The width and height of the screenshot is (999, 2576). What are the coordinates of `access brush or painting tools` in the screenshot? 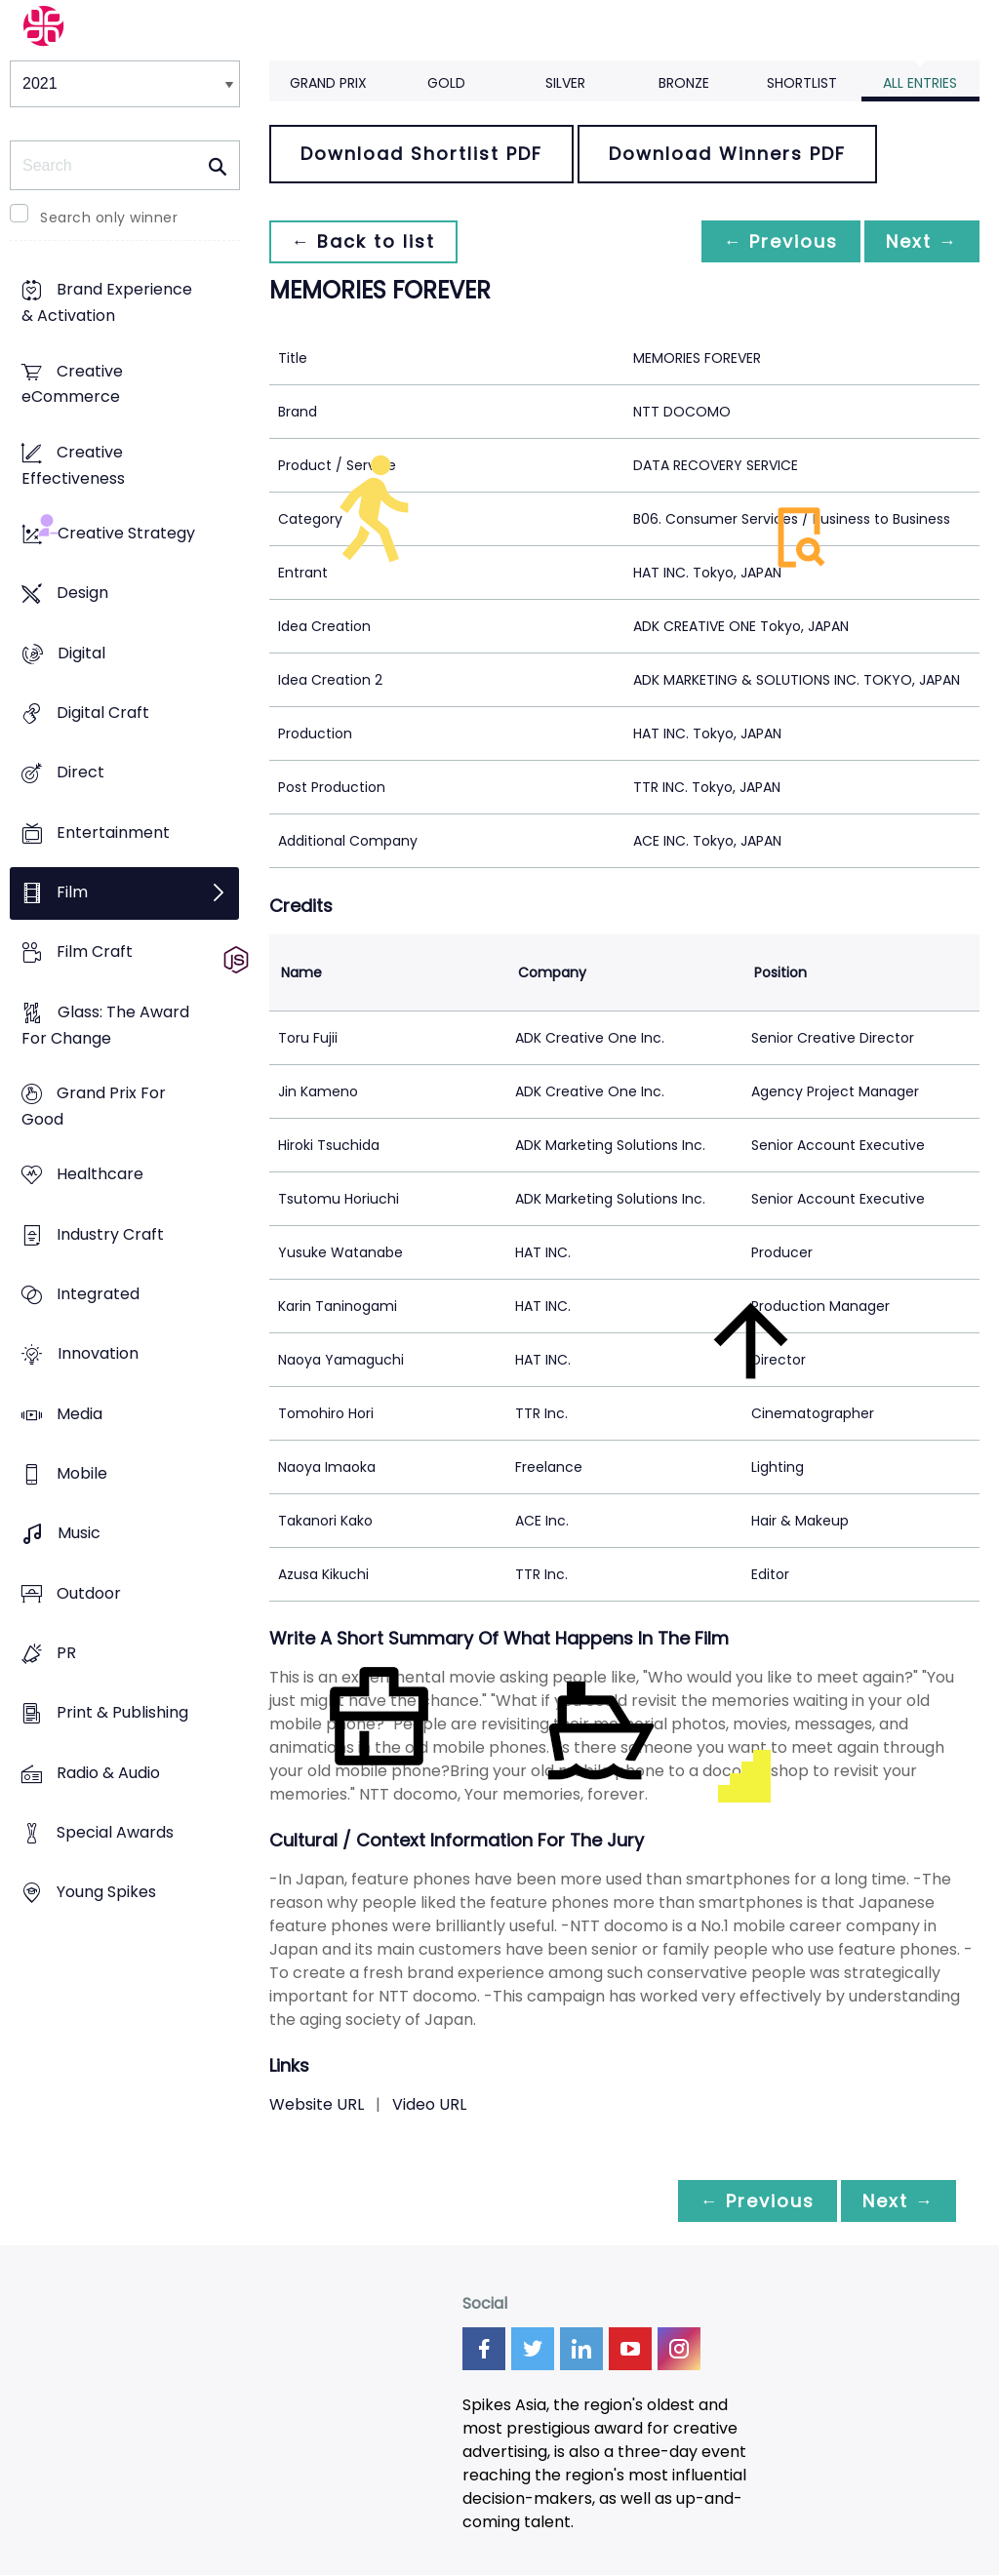 It's located at (379, 1716).